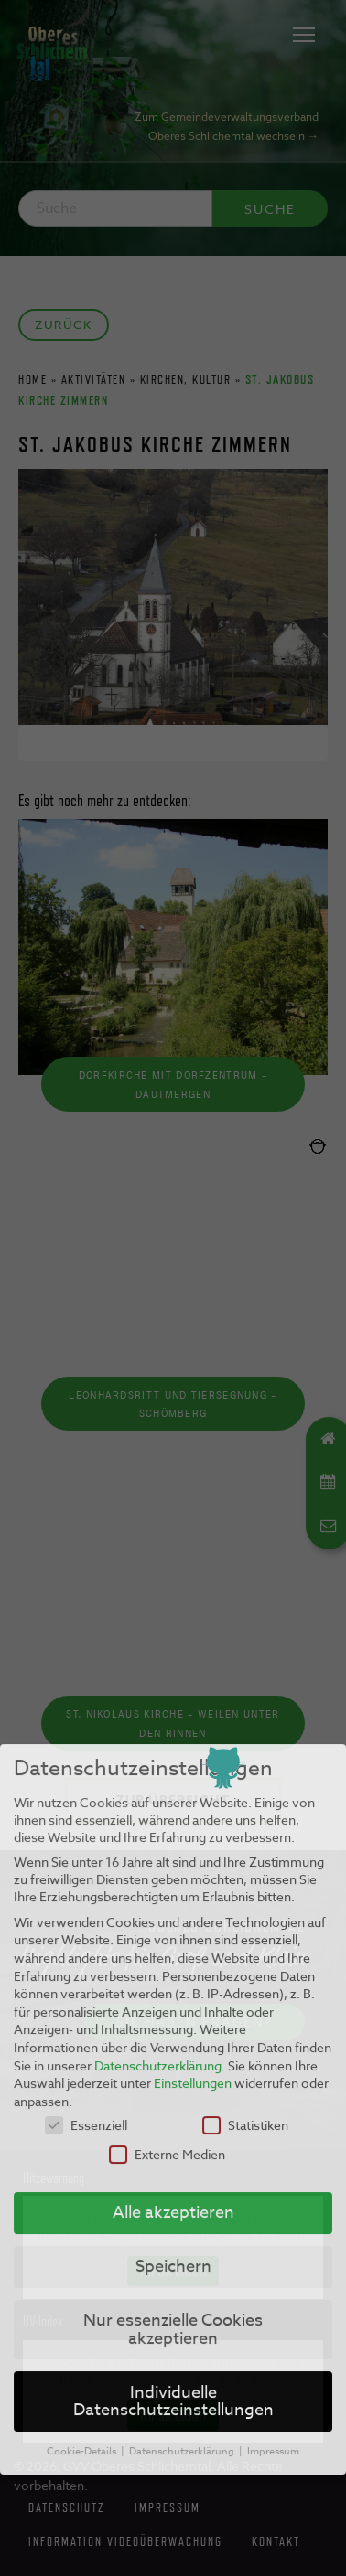 This screenshot has height=2576, width=346. Describe the element at coordinates (318, 1146) in the screenshot. I see `open the Napster music streaming app` at that location.